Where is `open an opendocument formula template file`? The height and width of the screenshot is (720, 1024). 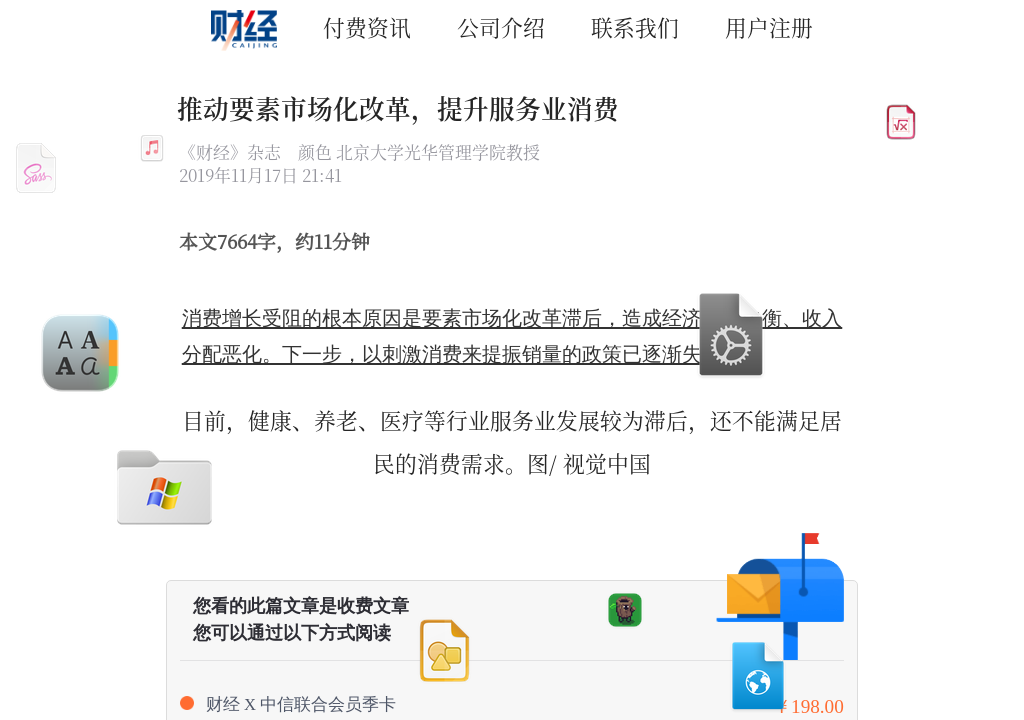 open an opendocument formula template file is located at coordinates (901, 122).